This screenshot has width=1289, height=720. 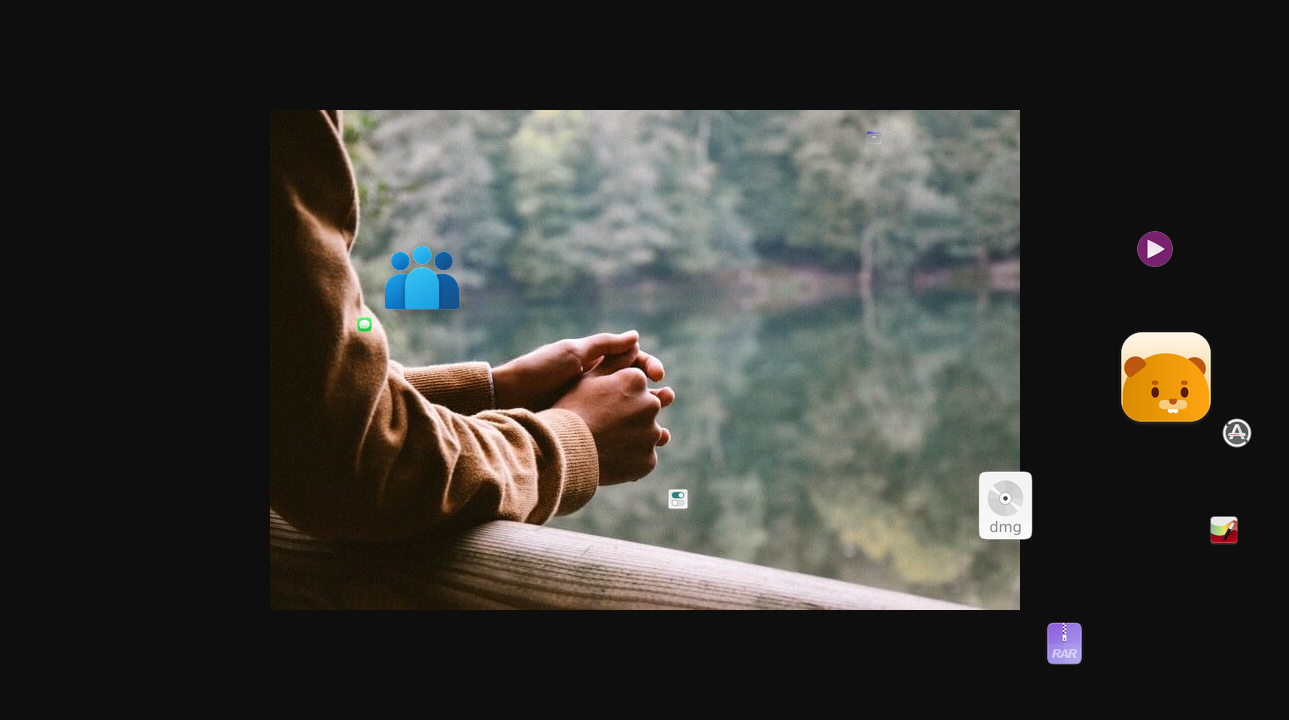 I want to click on open the messages app, so click(x=364, y=324).